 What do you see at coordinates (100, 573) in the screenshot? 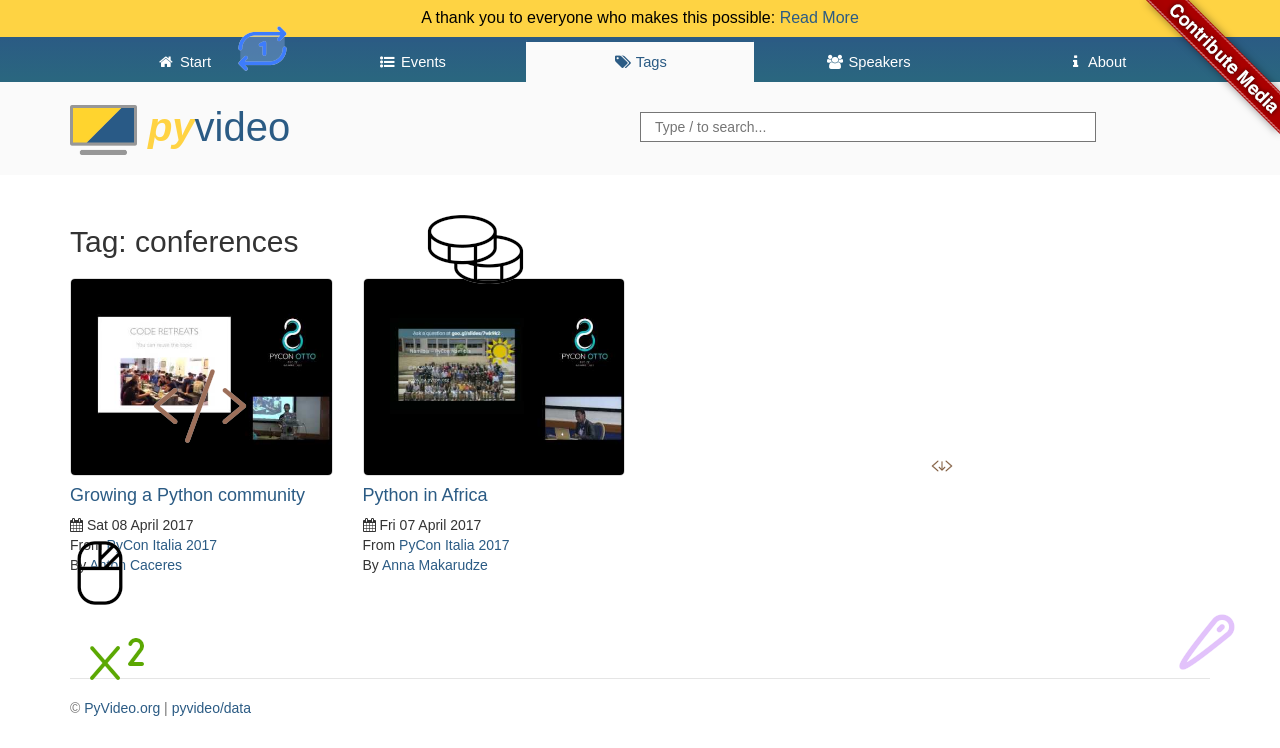
I see `right-click to open context menu` at bounding box center [100, 573].